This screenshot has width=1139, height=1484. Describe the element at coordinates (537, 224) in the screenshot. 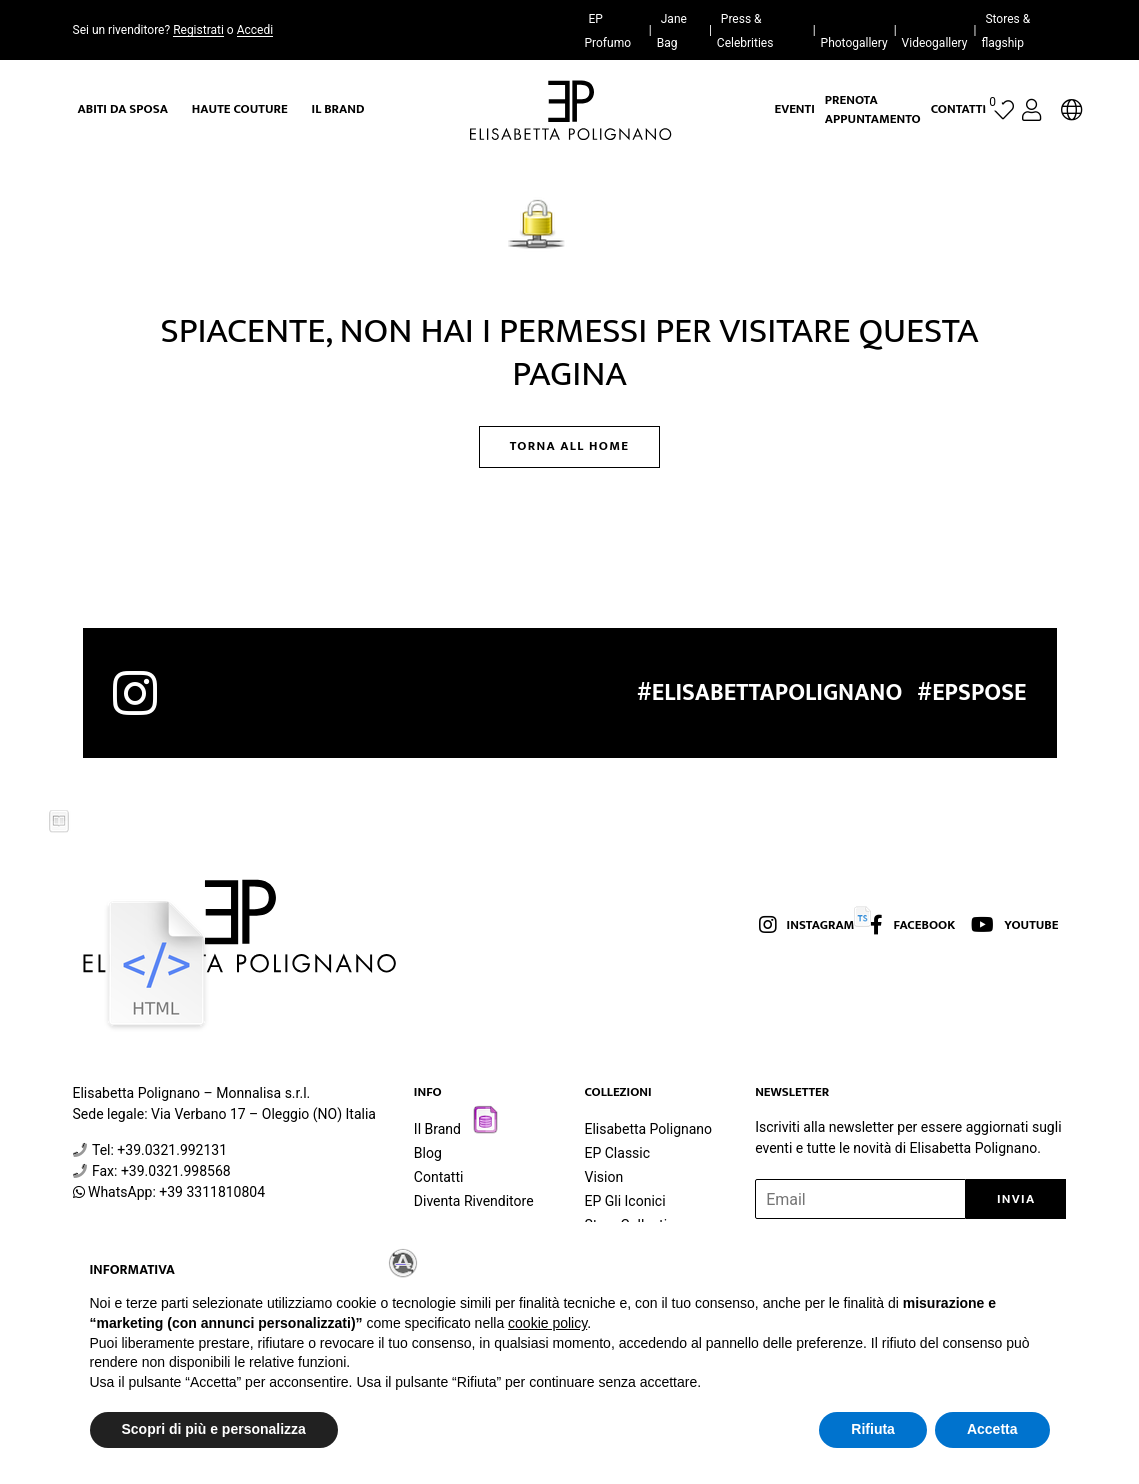

I see `connect to a virtual private network` at that location.